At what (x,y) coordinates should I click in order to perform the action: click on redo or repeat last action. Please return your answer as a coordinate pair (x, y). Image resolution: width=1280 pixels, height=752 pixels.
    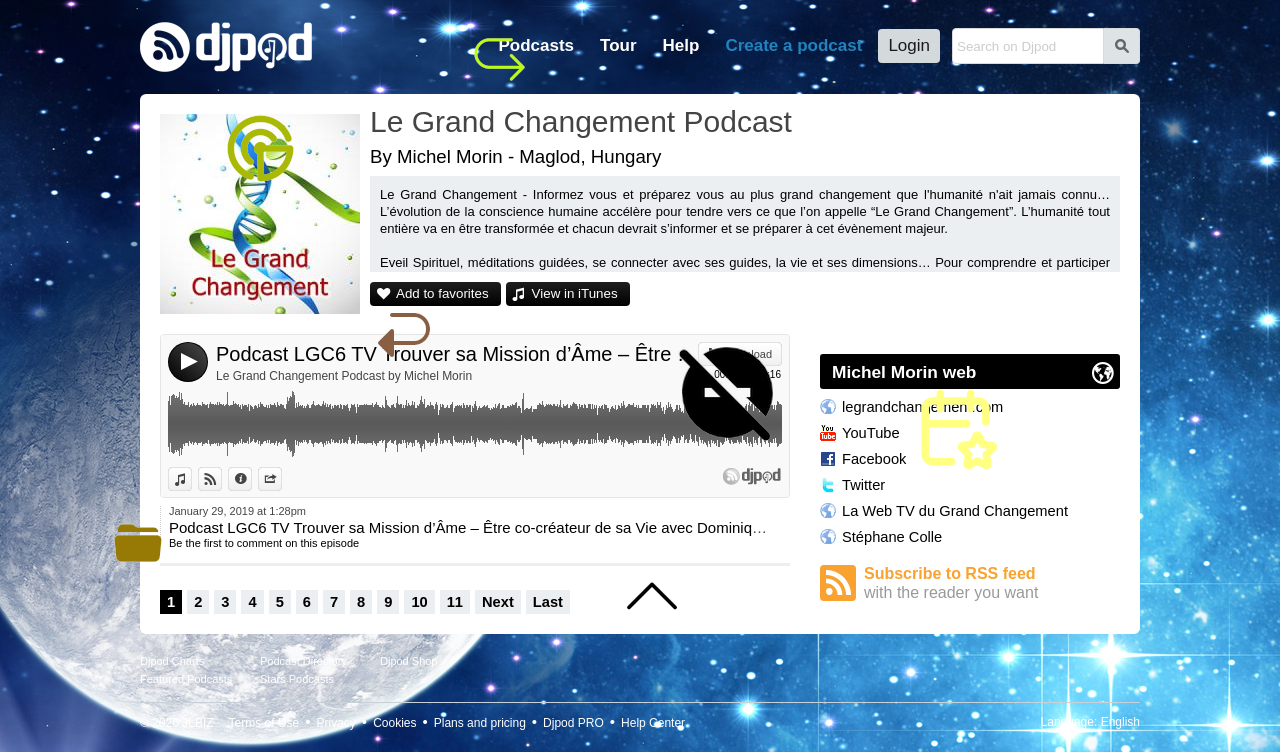
    Looking at the image, I should click on (499, 57).